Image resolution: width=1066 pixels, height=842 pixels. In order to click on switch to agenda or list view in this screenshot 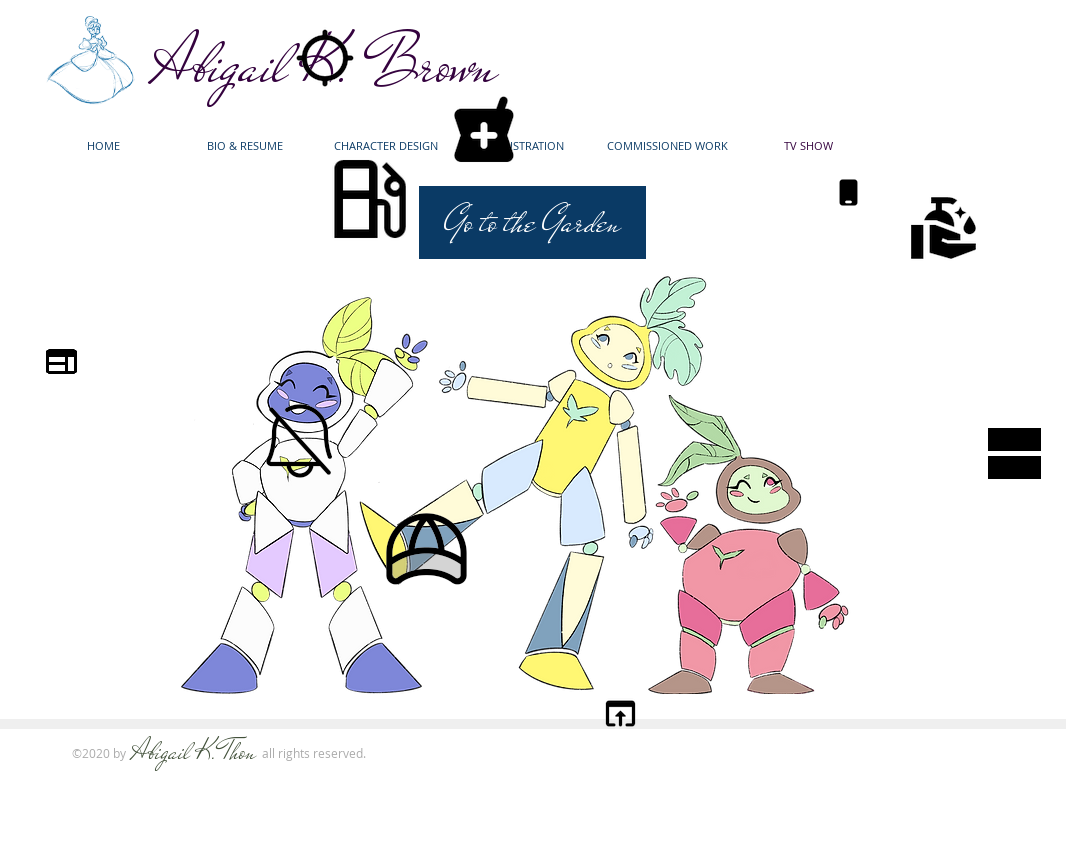, I will do `click(1015, 453)`.